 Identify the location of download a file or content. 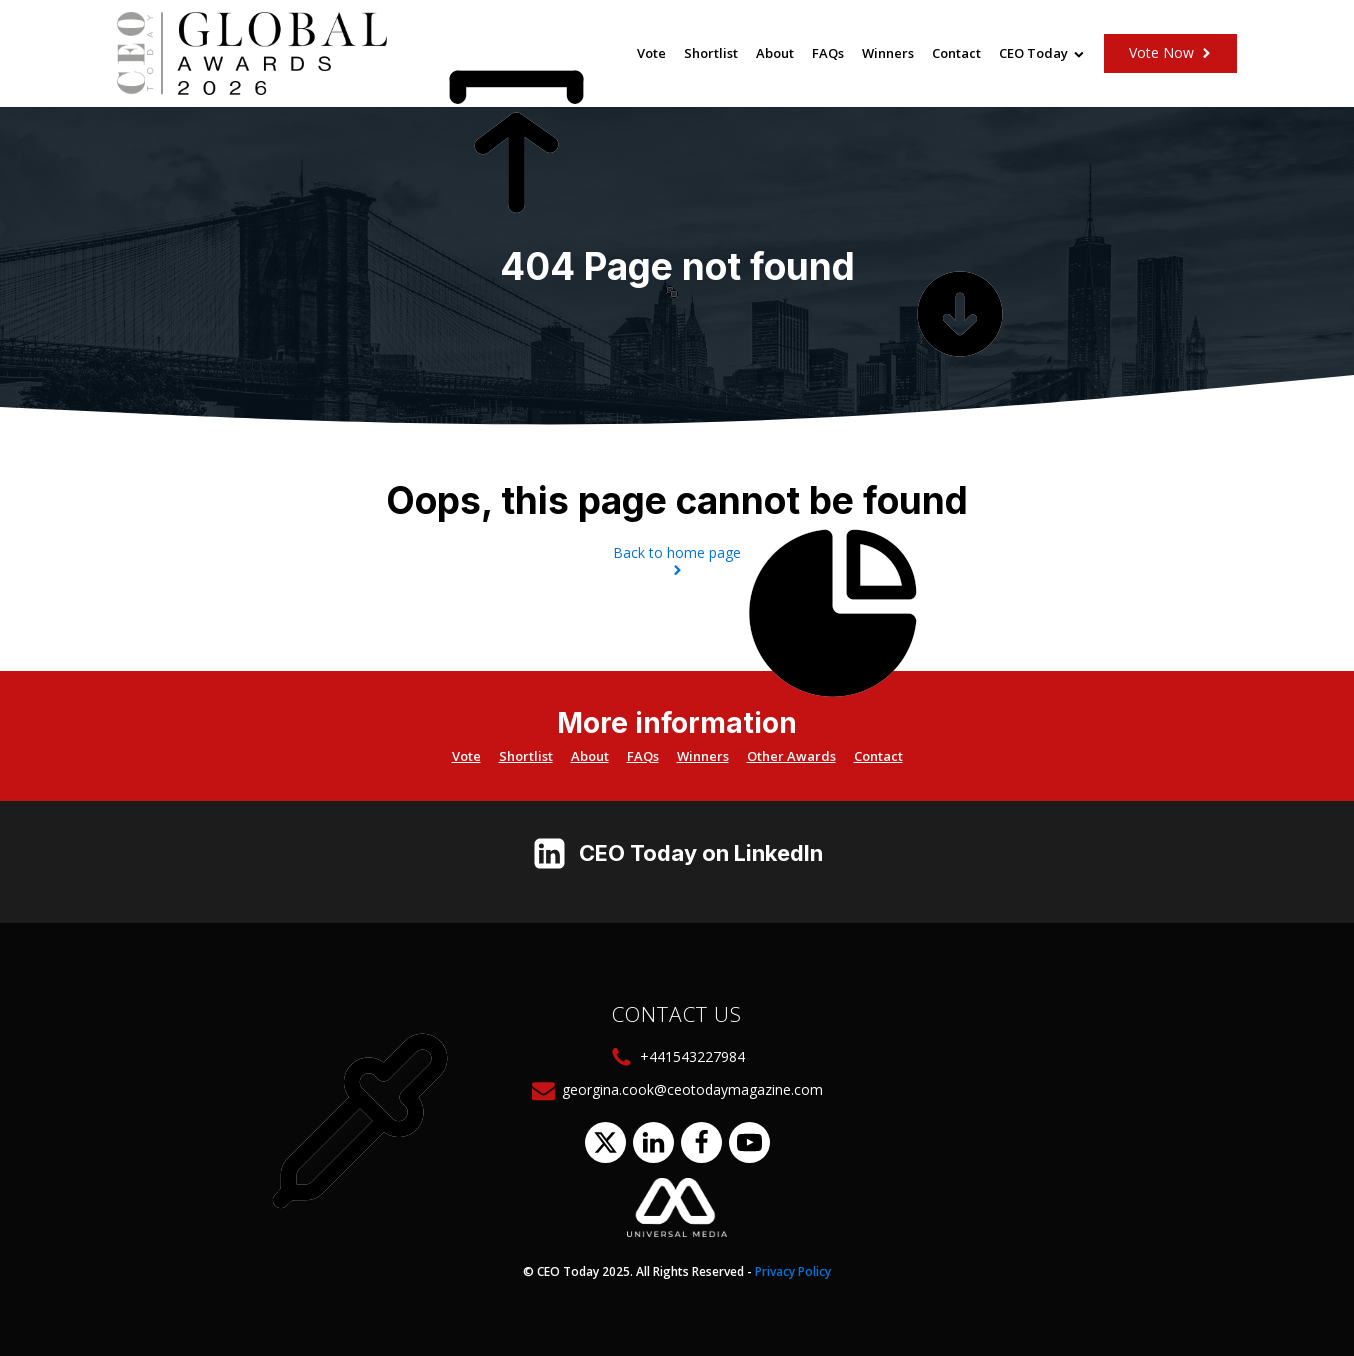
(960, 314).